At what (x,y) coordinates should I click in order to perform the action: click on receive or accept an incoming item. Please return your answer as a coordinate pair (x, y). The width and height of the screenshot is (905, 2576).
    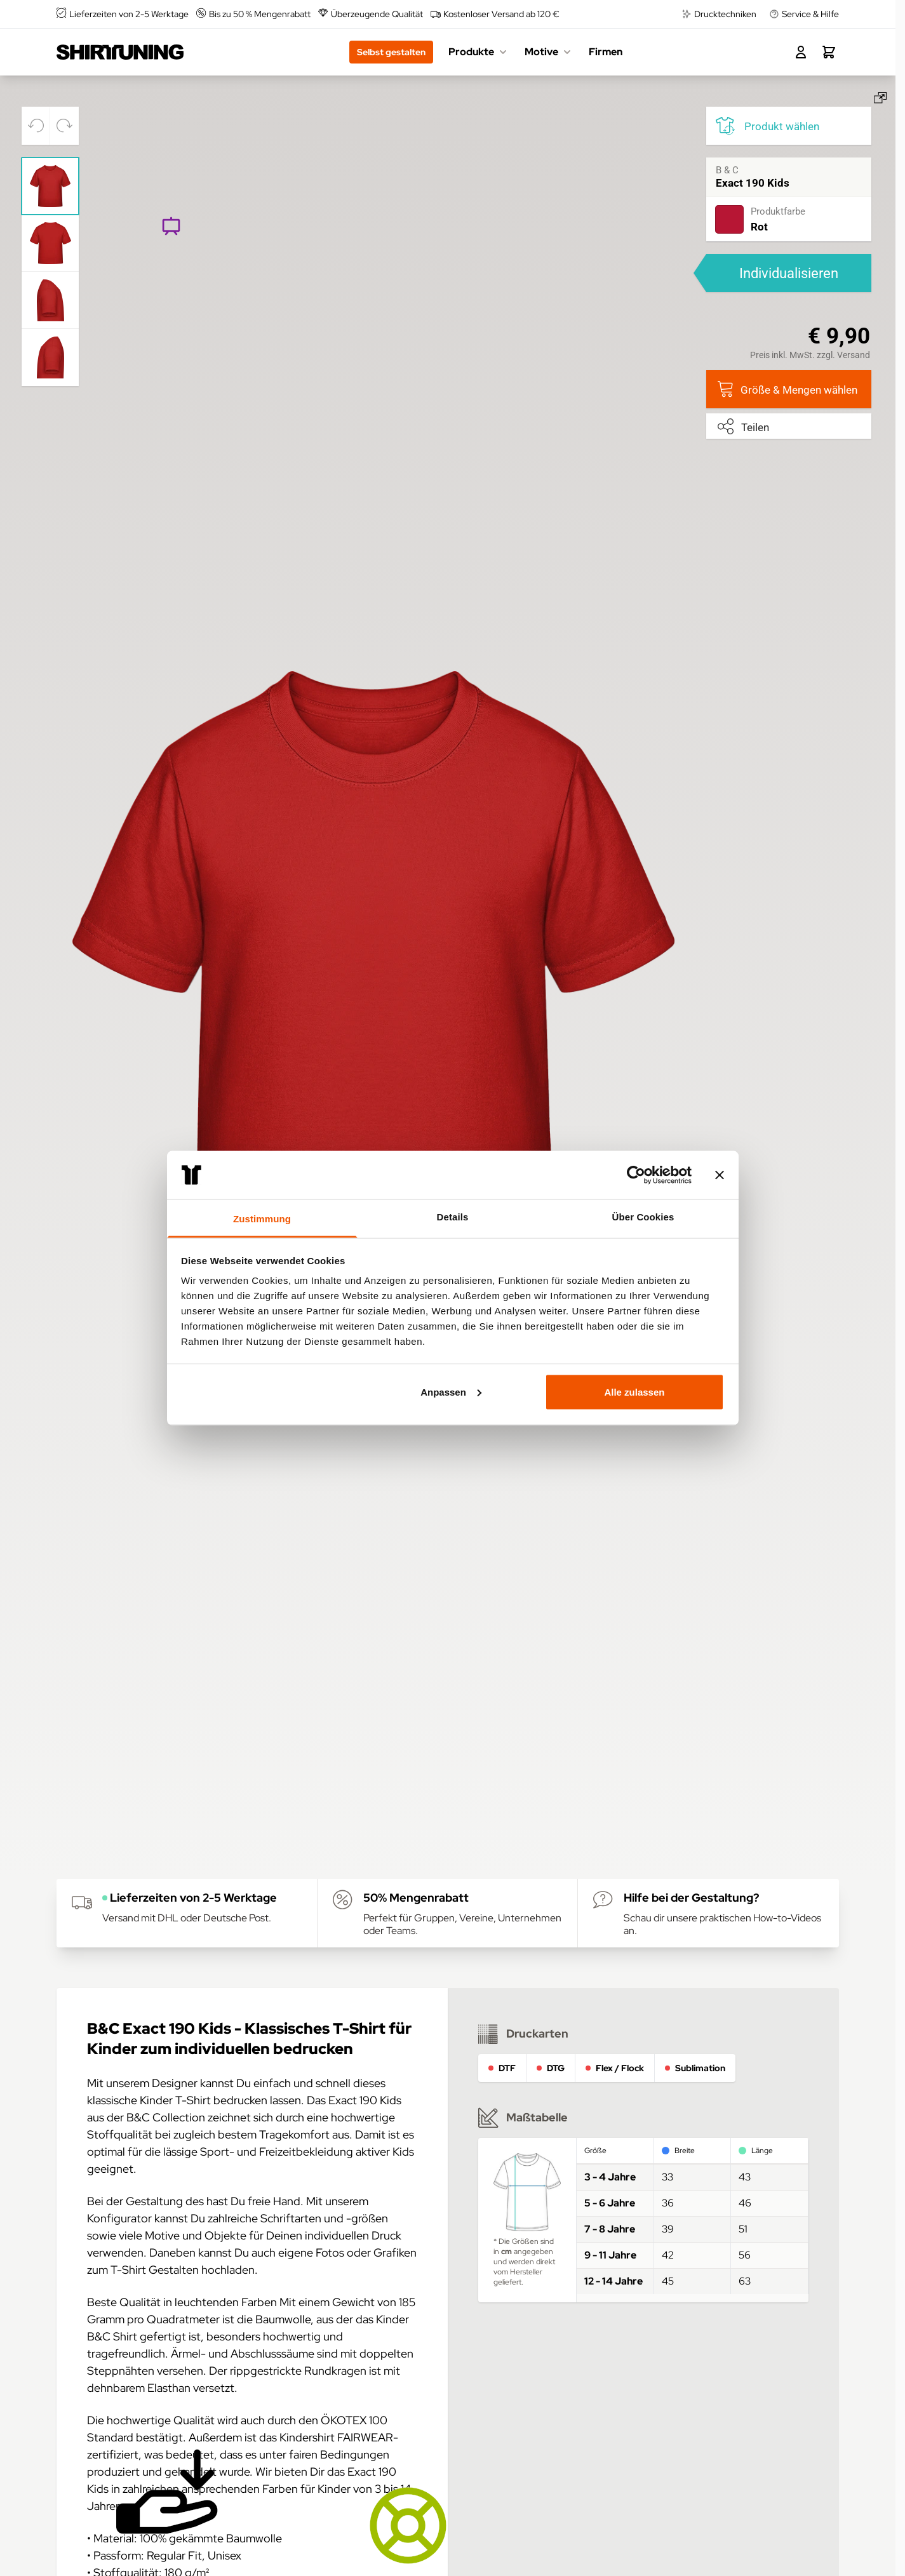
    Looking at the image, I should click on (170, 2497).